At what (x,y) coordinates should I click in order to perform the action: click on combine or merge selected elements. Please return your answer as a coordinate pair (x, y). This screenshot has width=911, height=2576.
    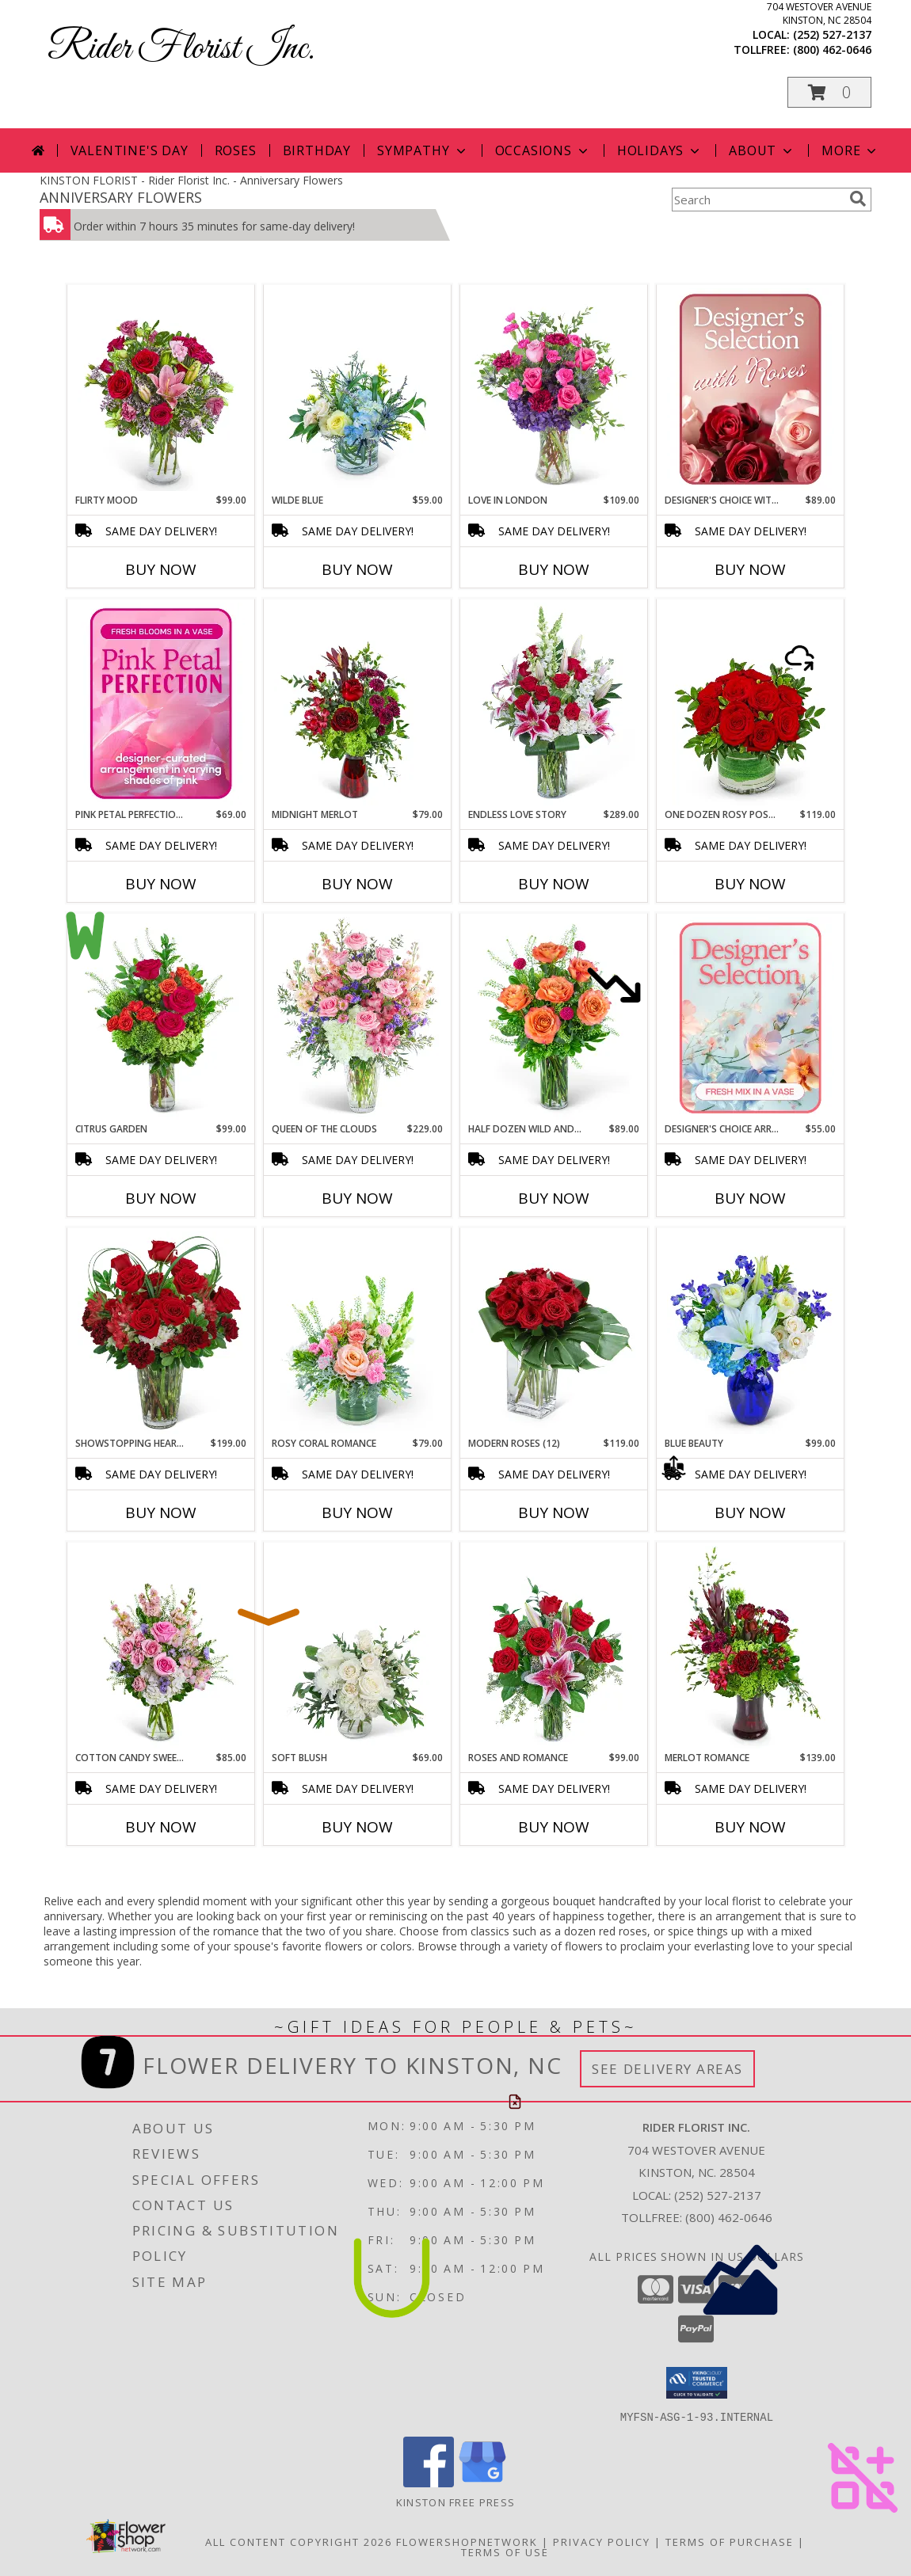
    Looking at the image, I should click on (391, 2272).